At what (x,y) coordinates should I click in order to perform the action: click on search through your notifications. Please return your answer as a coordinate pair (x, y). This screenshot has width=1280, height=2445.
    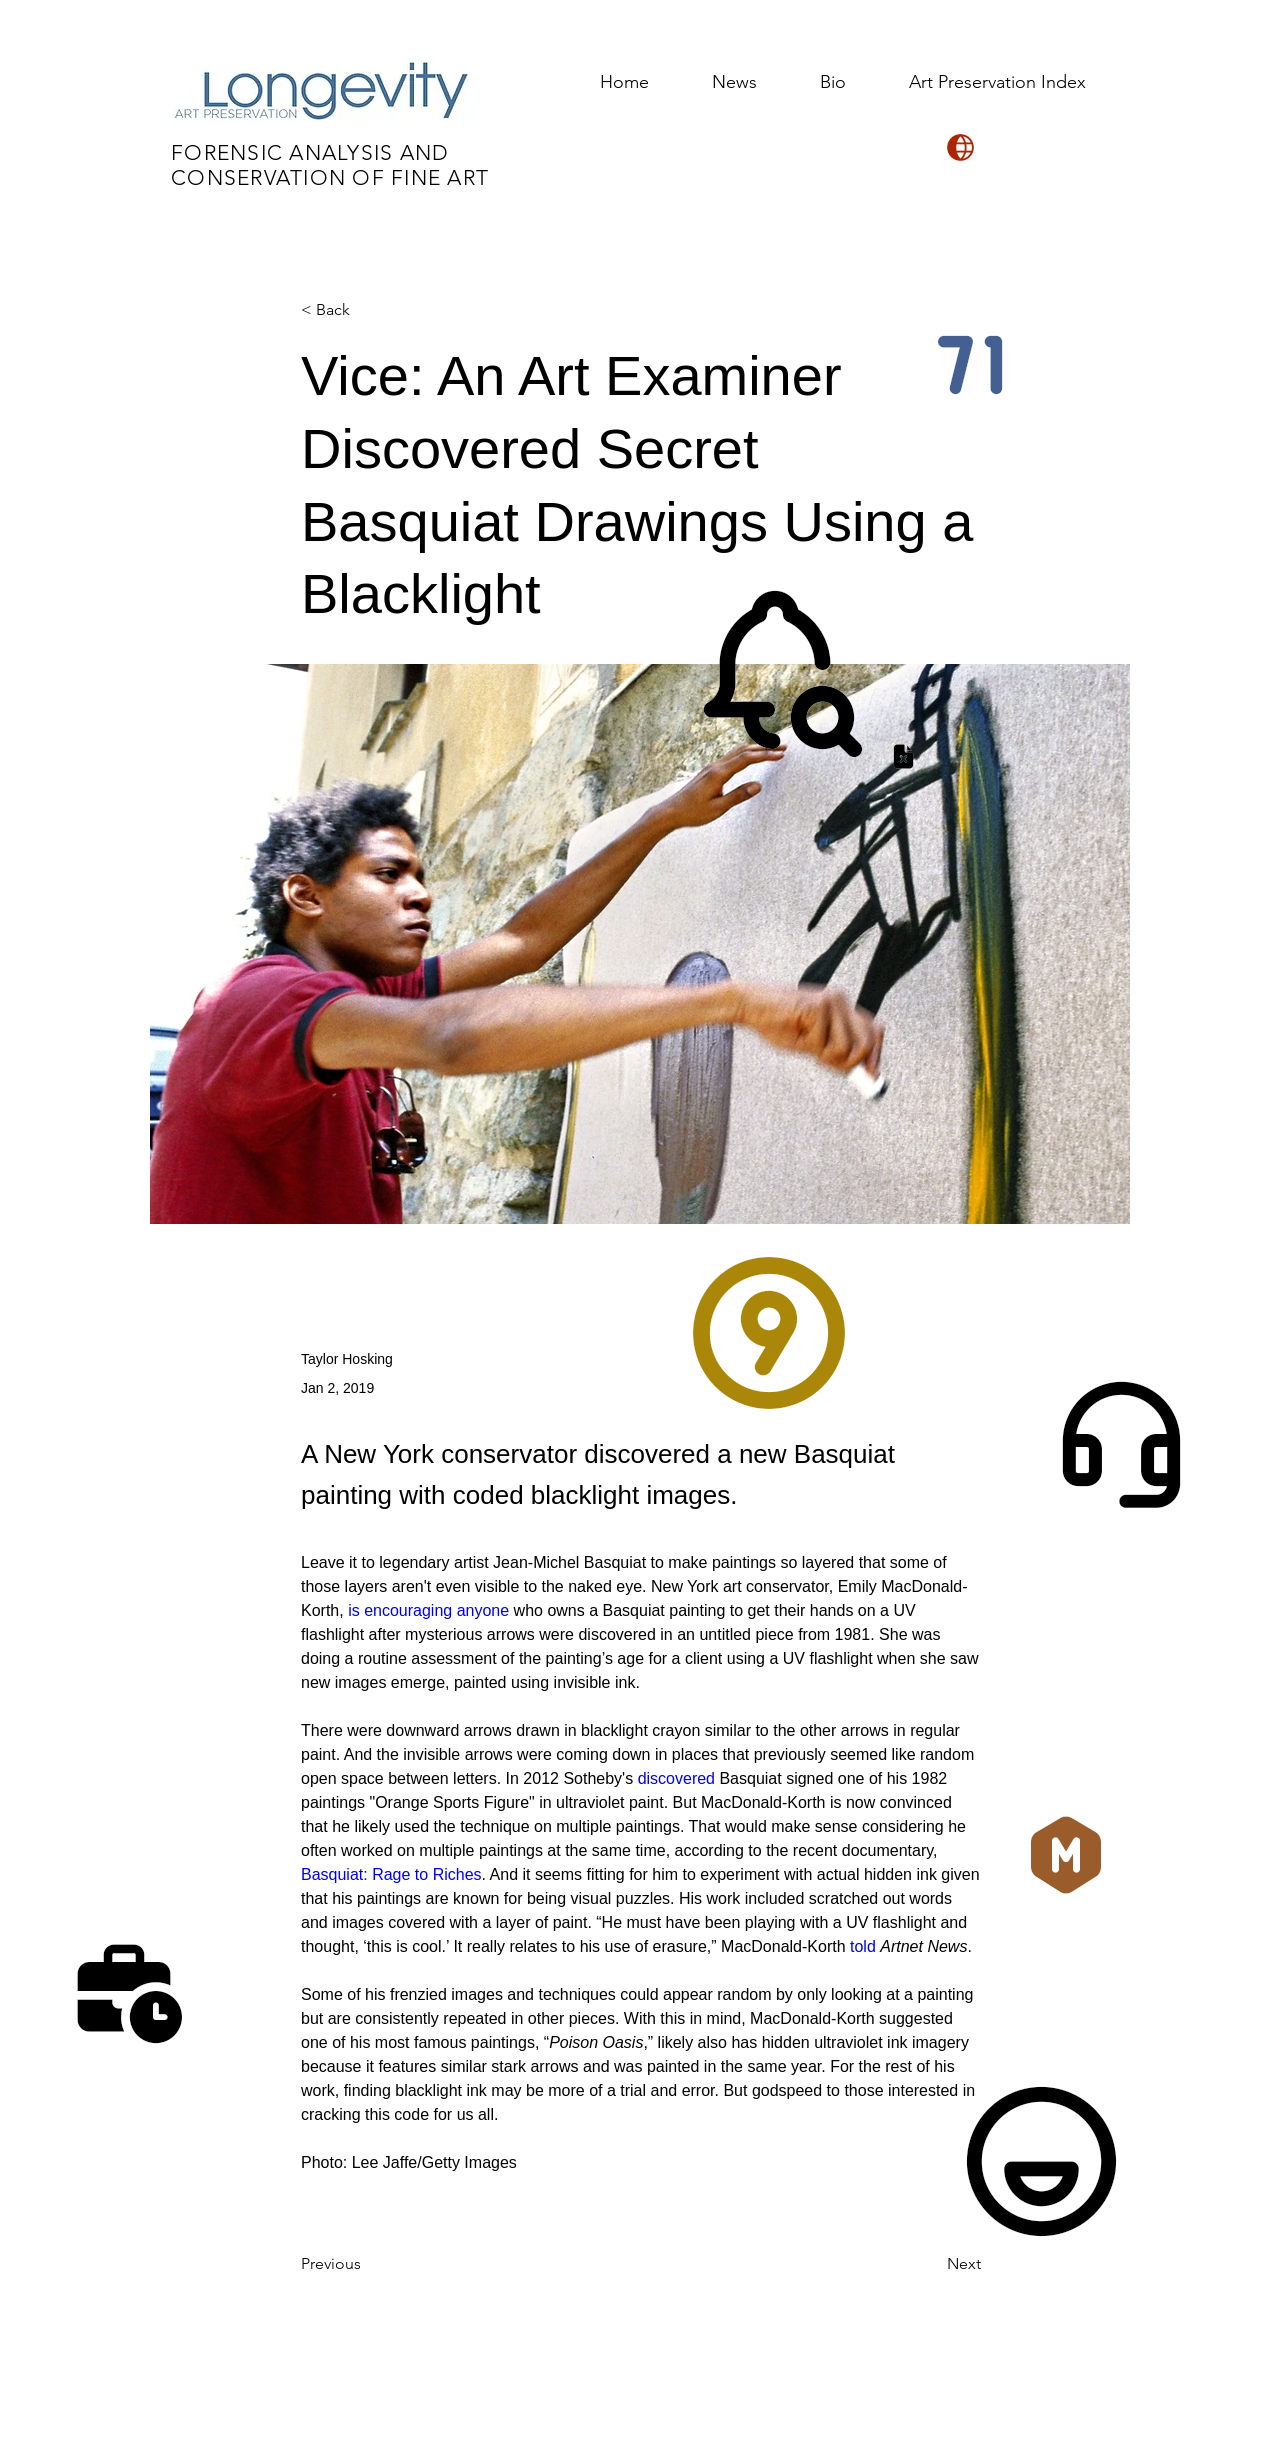
    Looking at the image, I should click on (775, 670).